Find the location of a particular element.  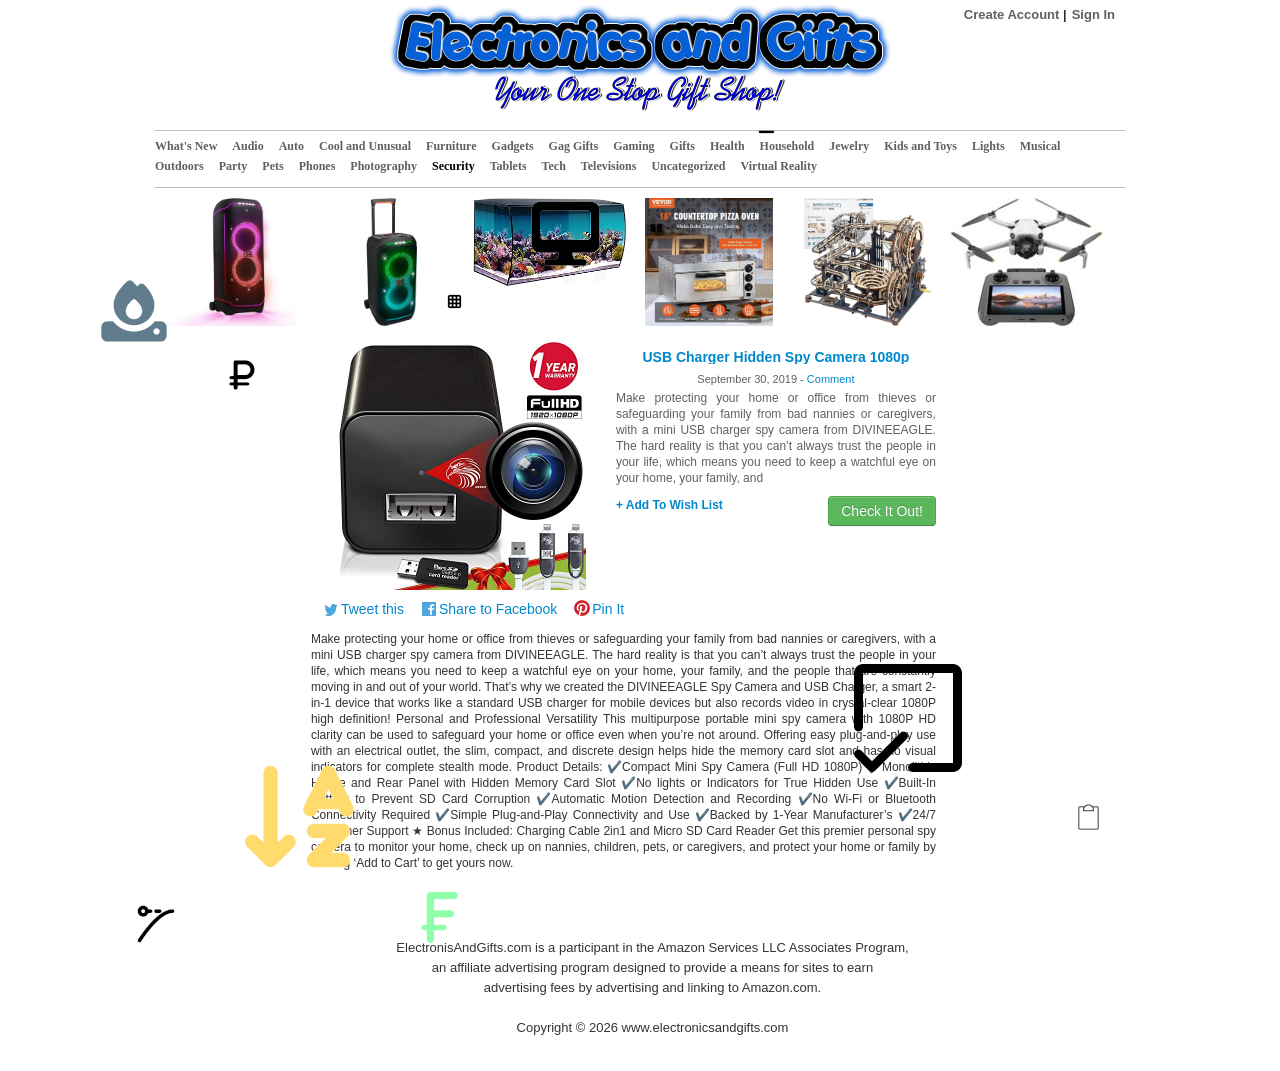

indicates russian ruble currency is located at coordinates (243, 375).